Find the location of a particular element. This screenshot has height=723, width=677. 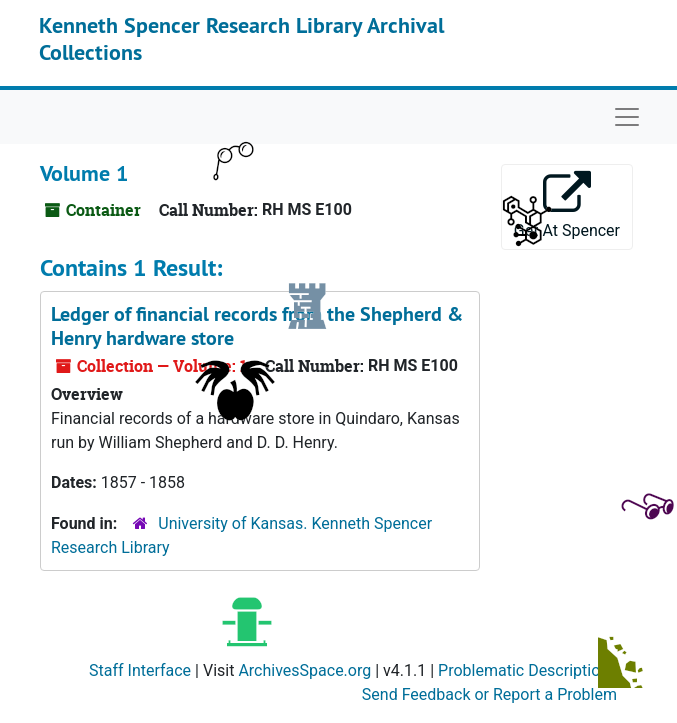

access tower defense or castle-building game mode is located at coordinates (307, 306).